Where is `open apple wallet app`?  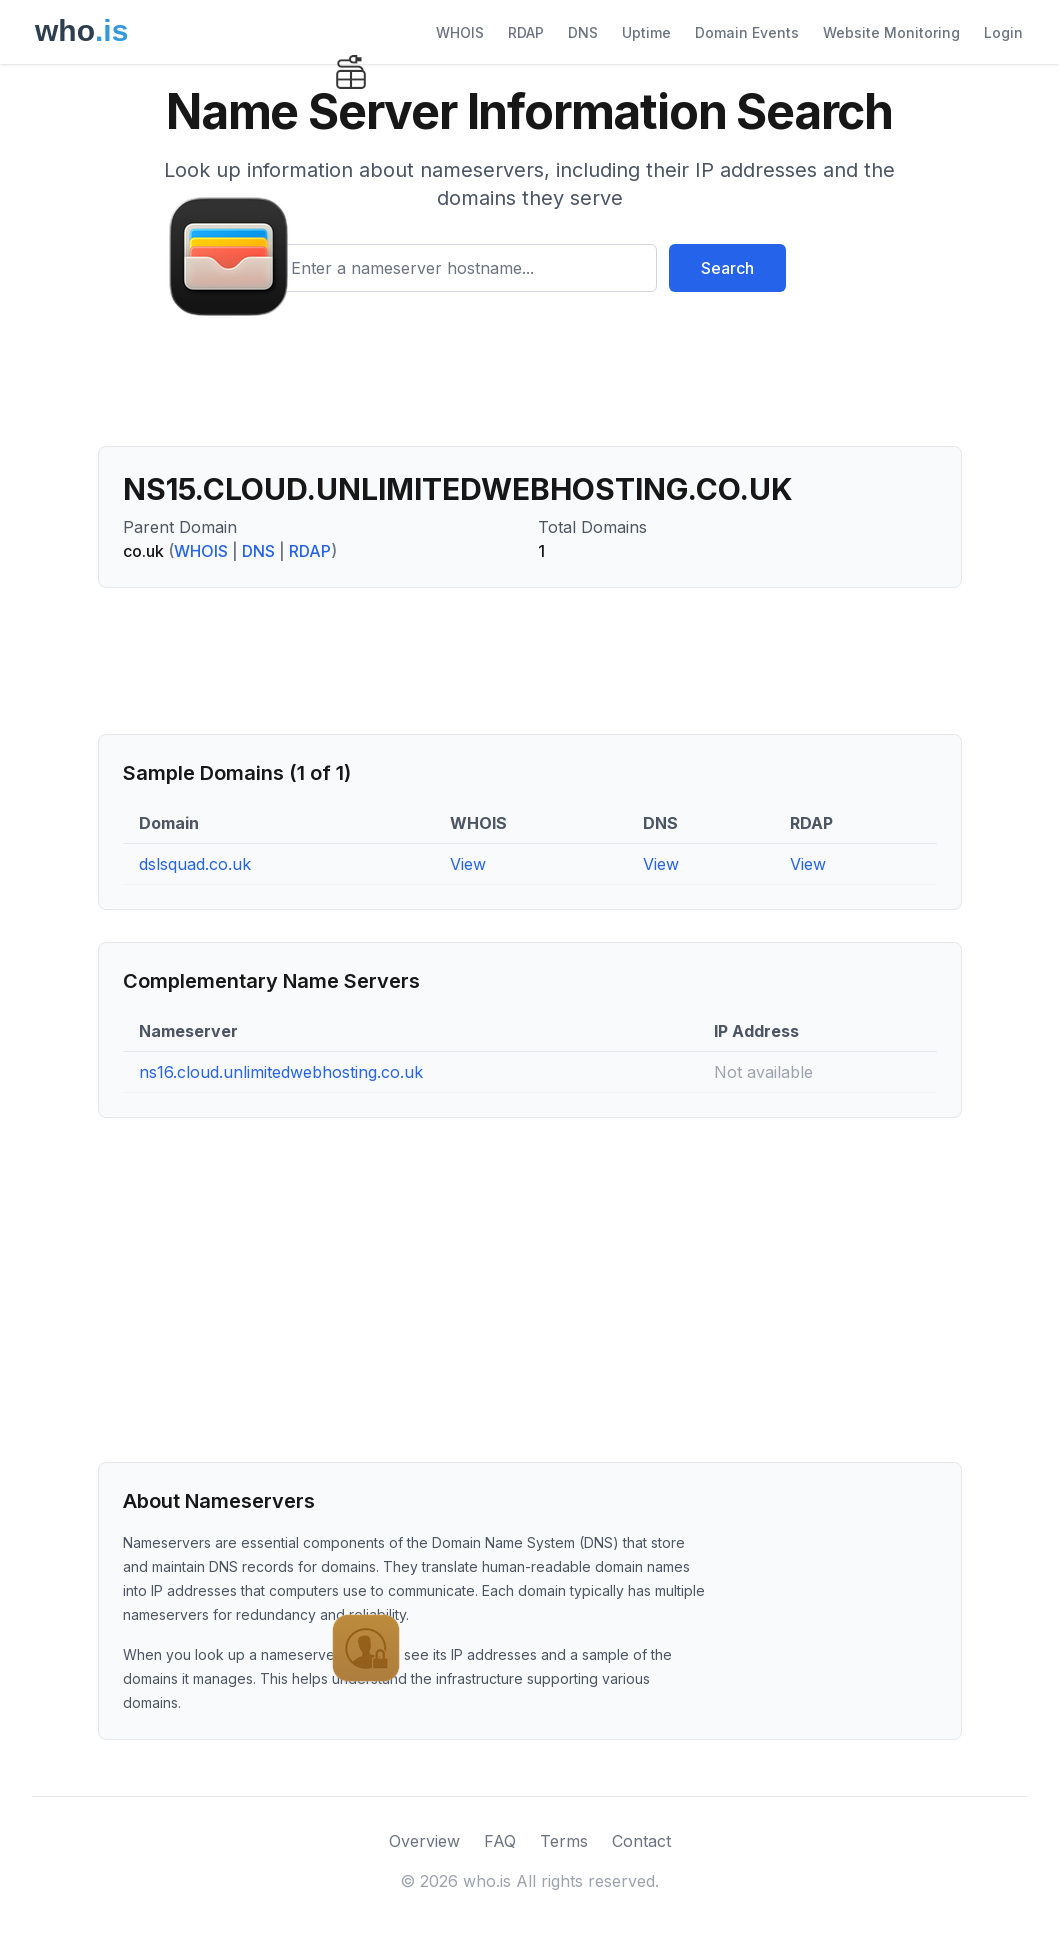 open apple wallet app is located at coordinates (228, 256).